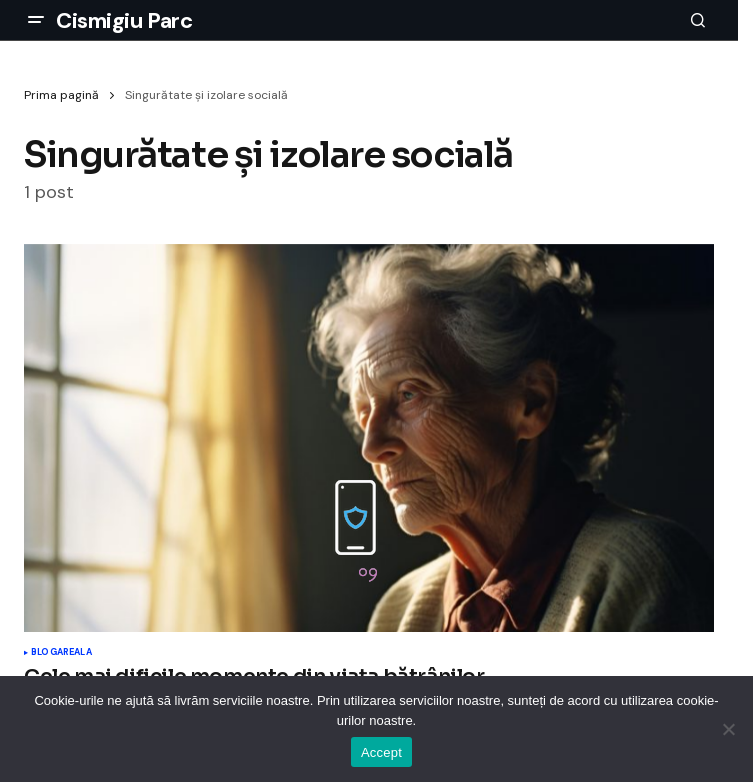 This screenshot has height=782, width=753. What do you see at coordinates (368, 575) in the screenshot?
I see `indicates punctuation input mode is active in fcitx` at bounding box center [368, 575].